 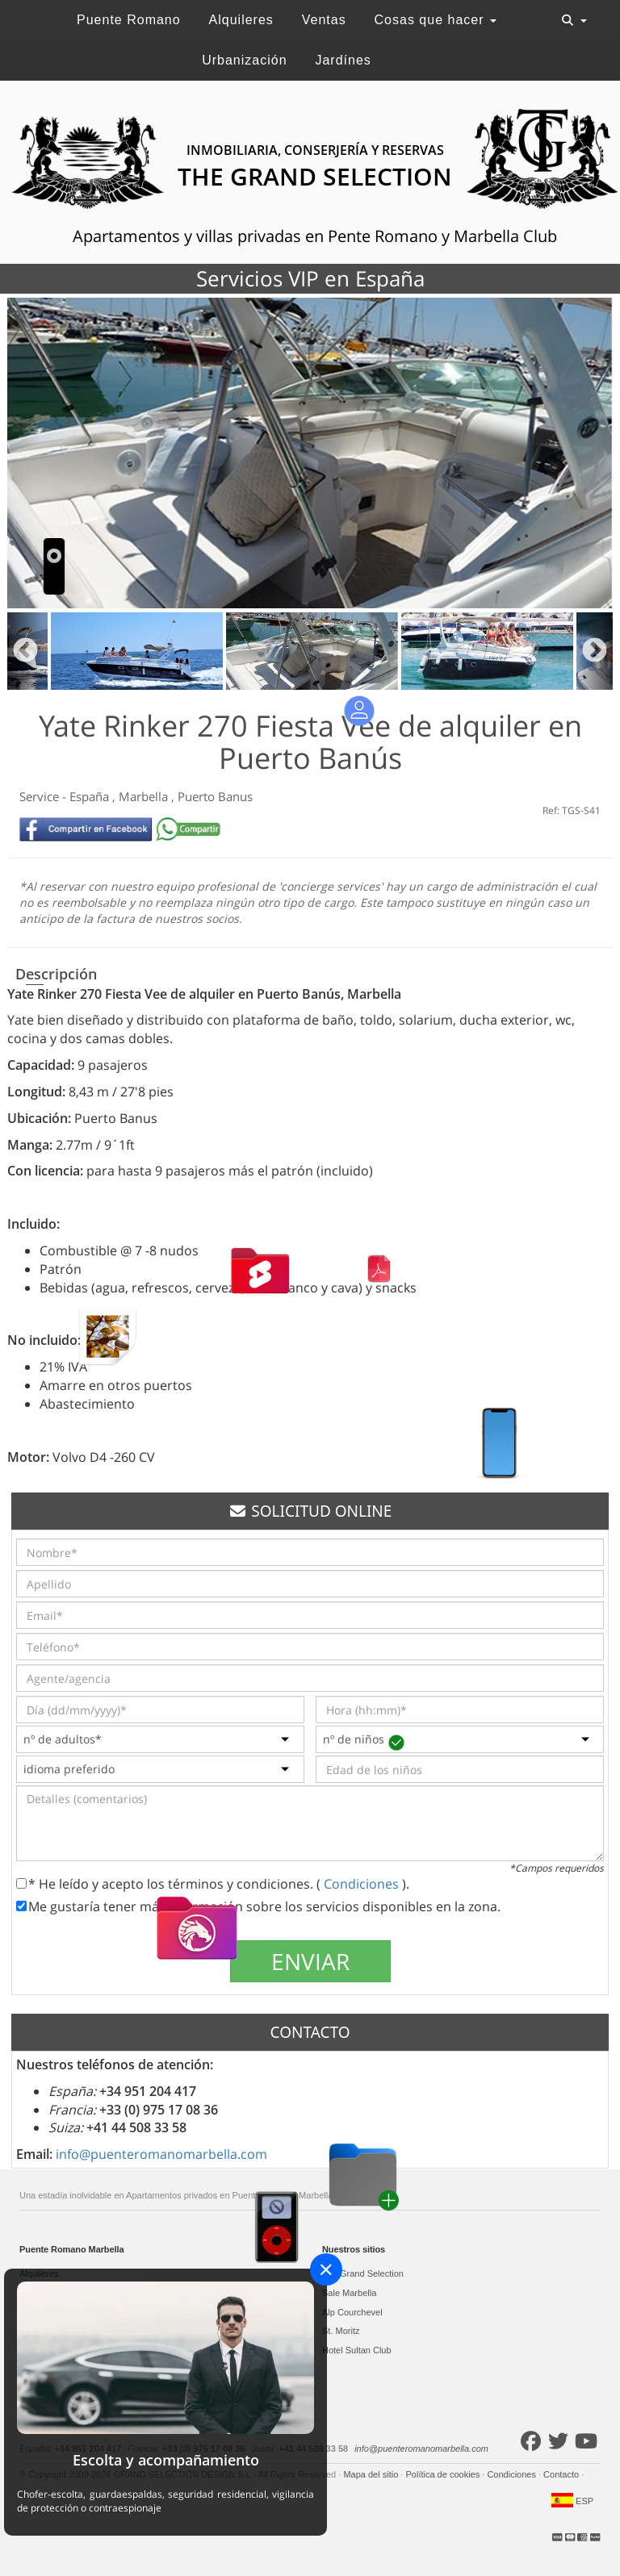 What do you see at coordinates (379, 1268) in the screenshot?
I see `open a PDF document` at bounding box center [379, 1268].